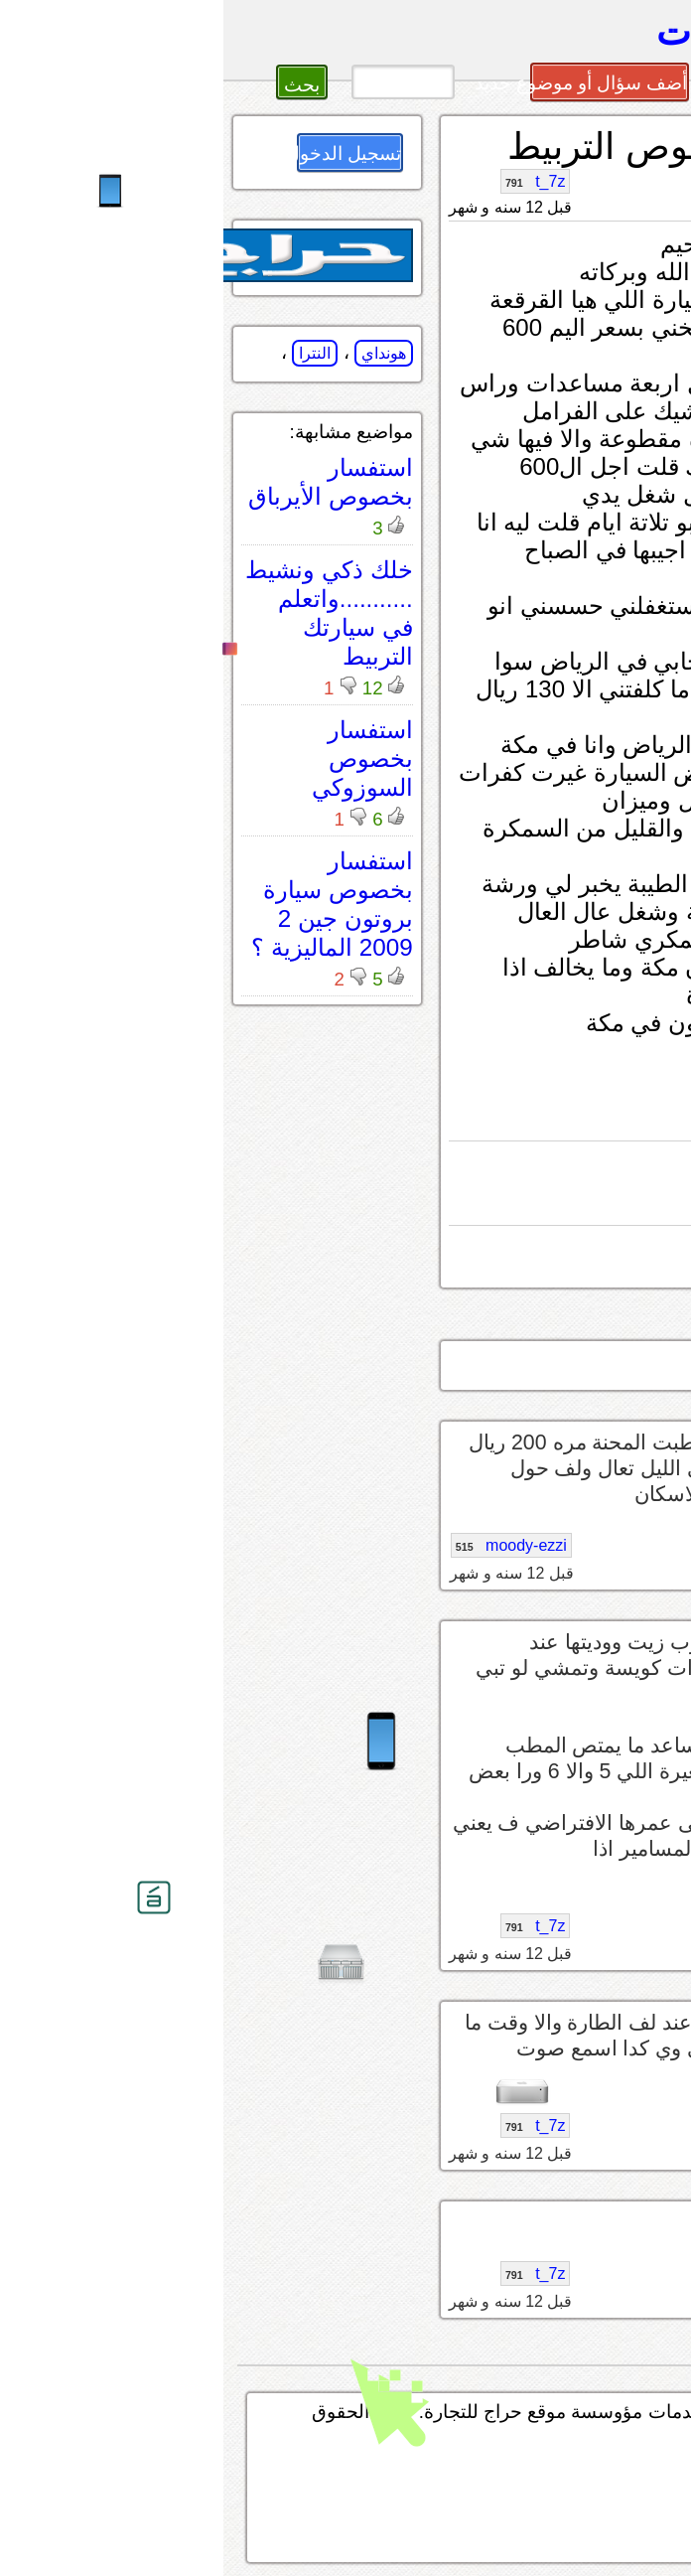 Image resolution: width=691 pixels, height=2576 pixels. I want to click on indicates a connected iPad mini device, so click(110, 188).